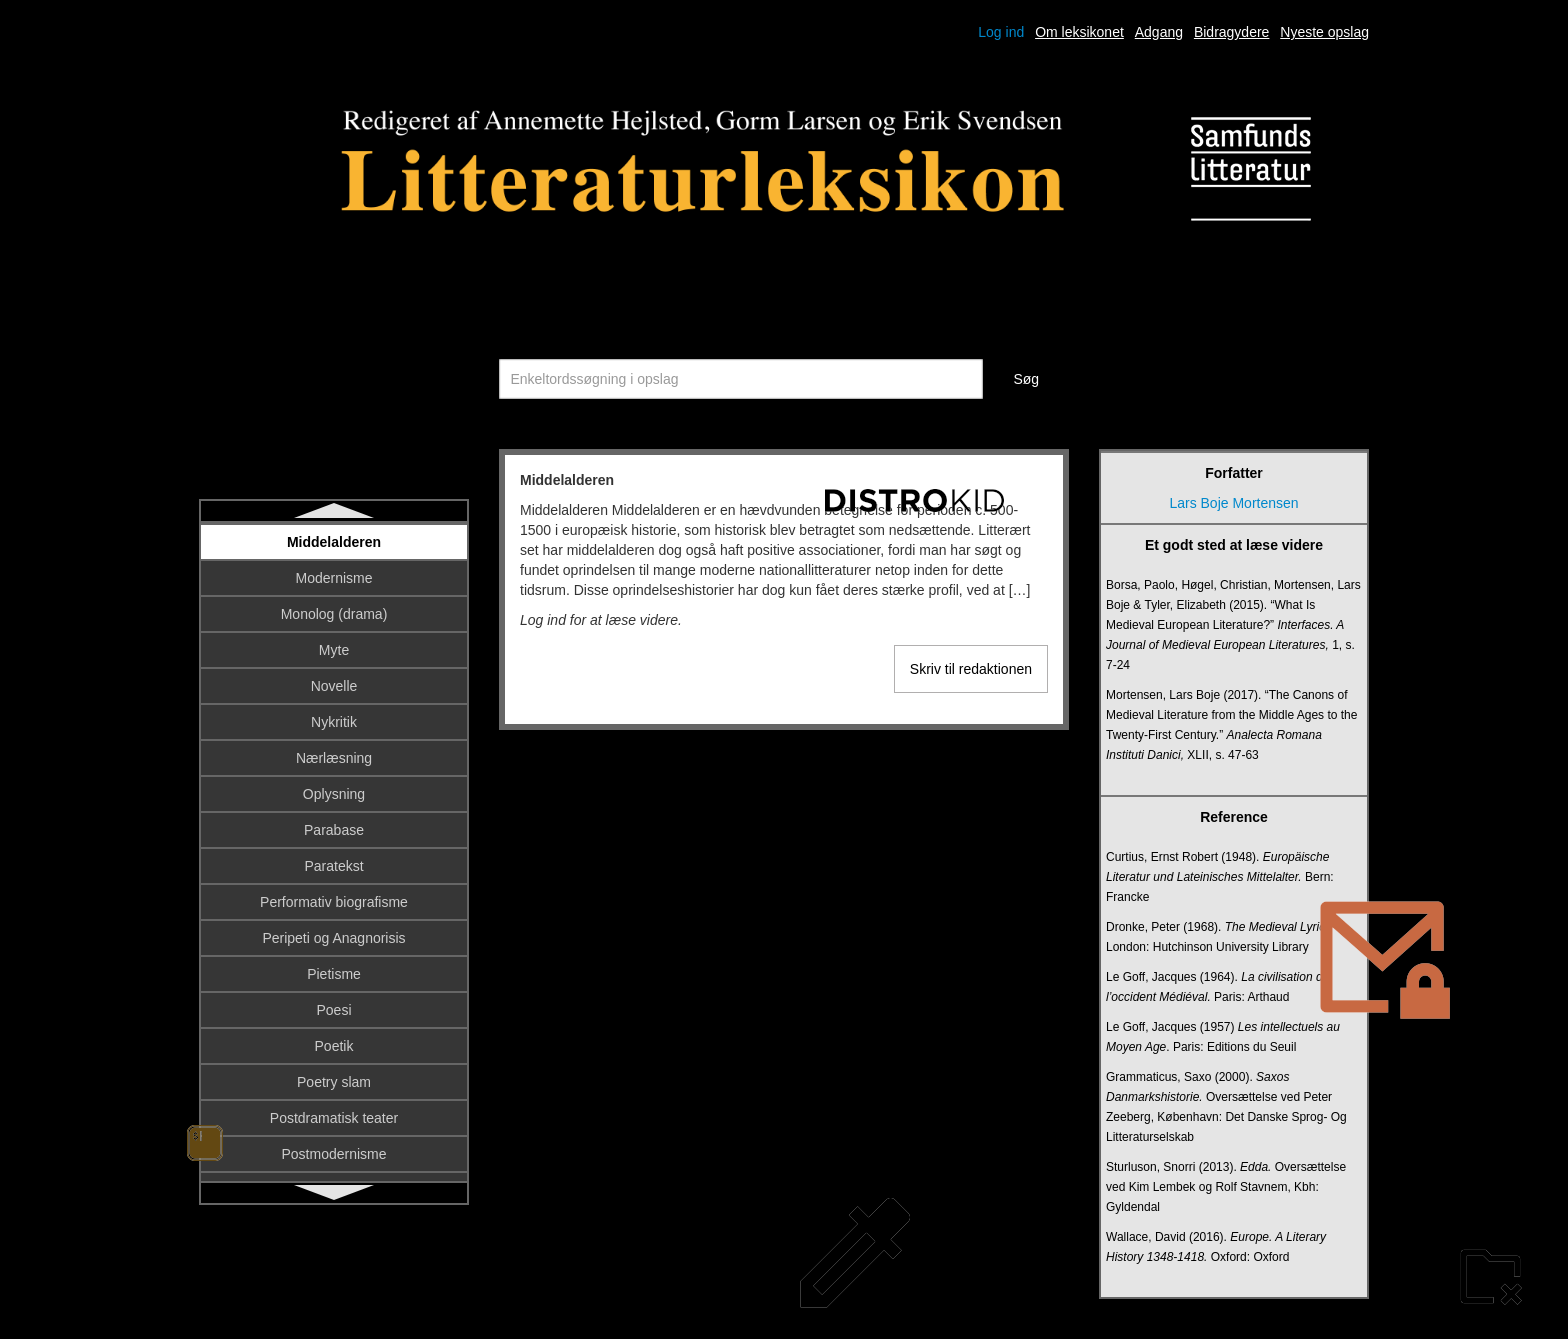  Describe the element at coordinates (1382, 957) in the screenshot. I see `indicates encrypted or secure email` at that location.